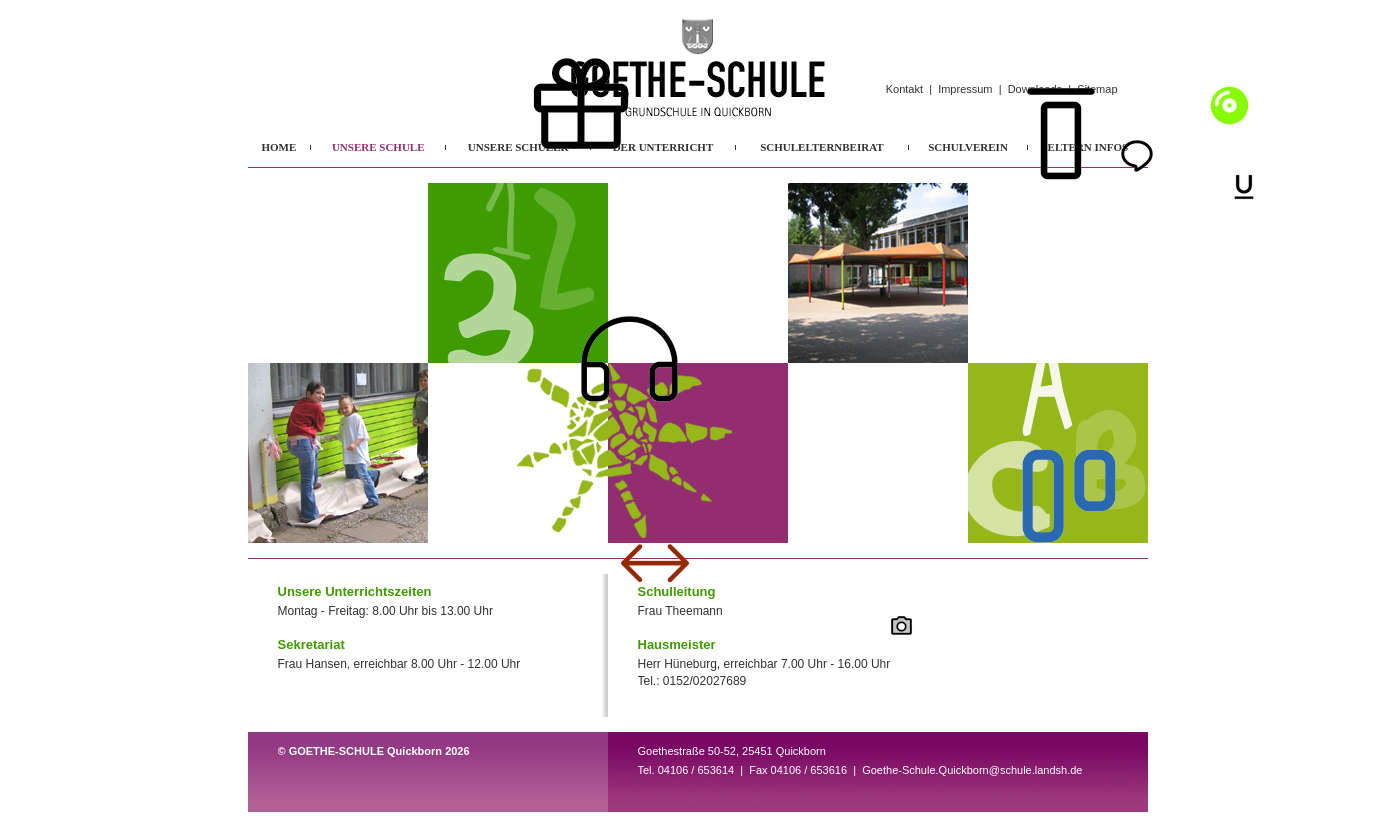 The width and height of the screenshot is (1395, 837). What do you see at coordinates (581, 109) in the screenshot?
I see `view or redeem a gift` at bounding box center [581, 109].